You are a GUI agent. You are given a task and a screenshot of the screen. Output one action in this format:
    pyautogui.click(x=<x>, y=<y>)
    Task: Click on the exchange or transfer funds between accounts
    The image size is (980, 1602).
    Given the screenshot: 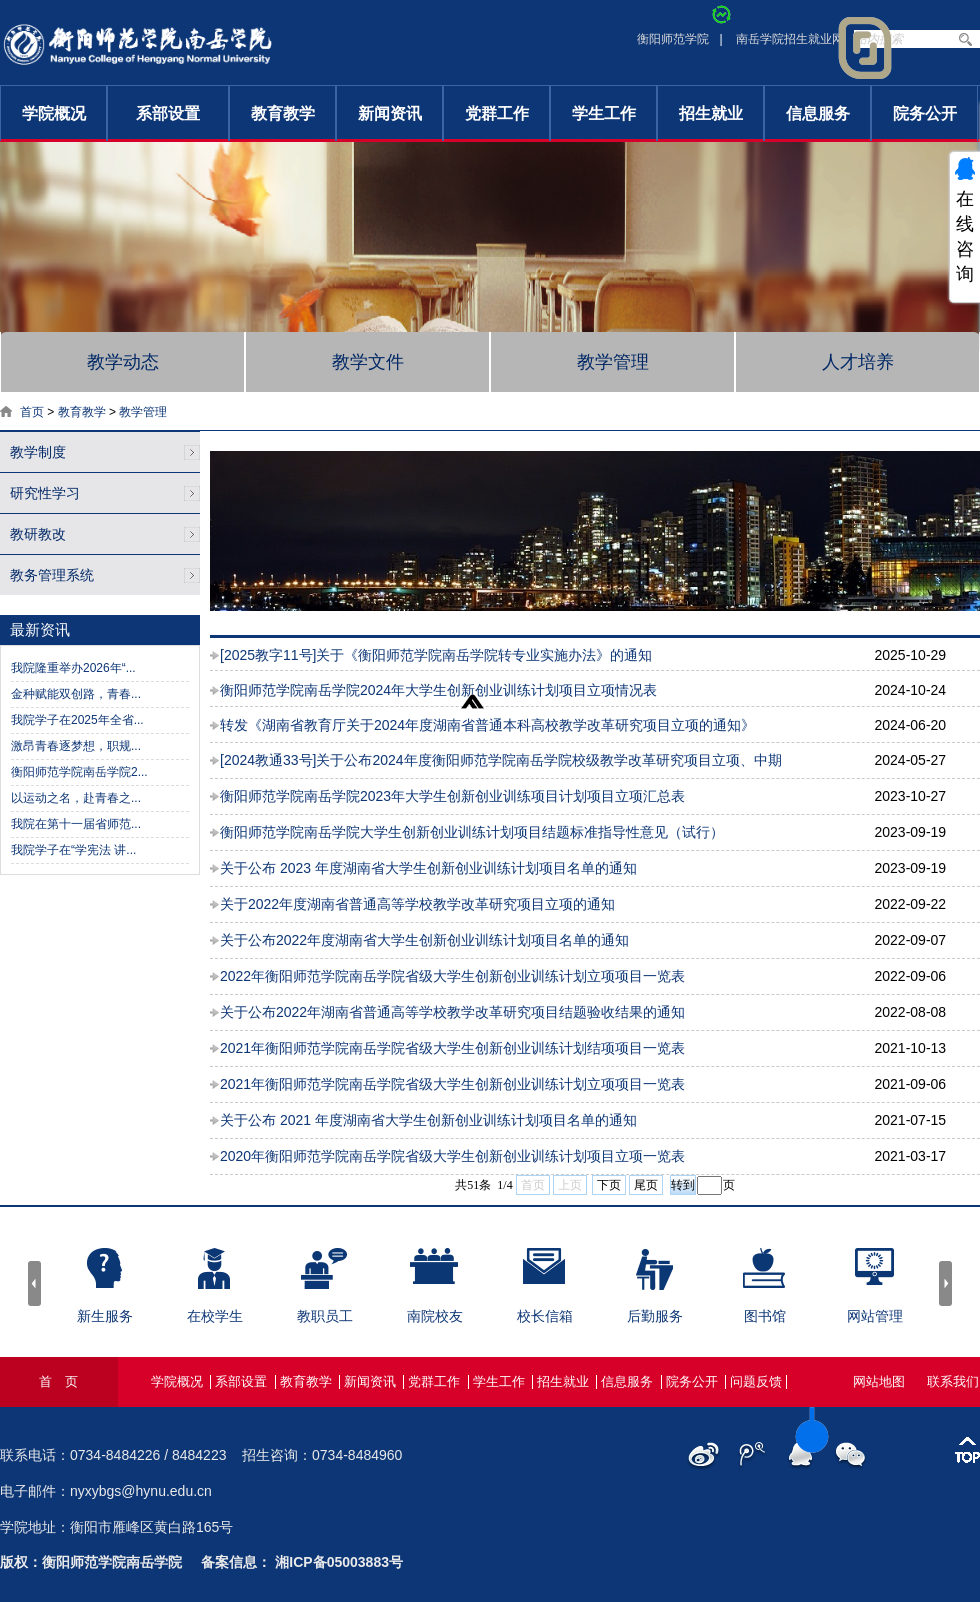 What is the action you would take?
    pyautogui.click(x=721, y=14)
    